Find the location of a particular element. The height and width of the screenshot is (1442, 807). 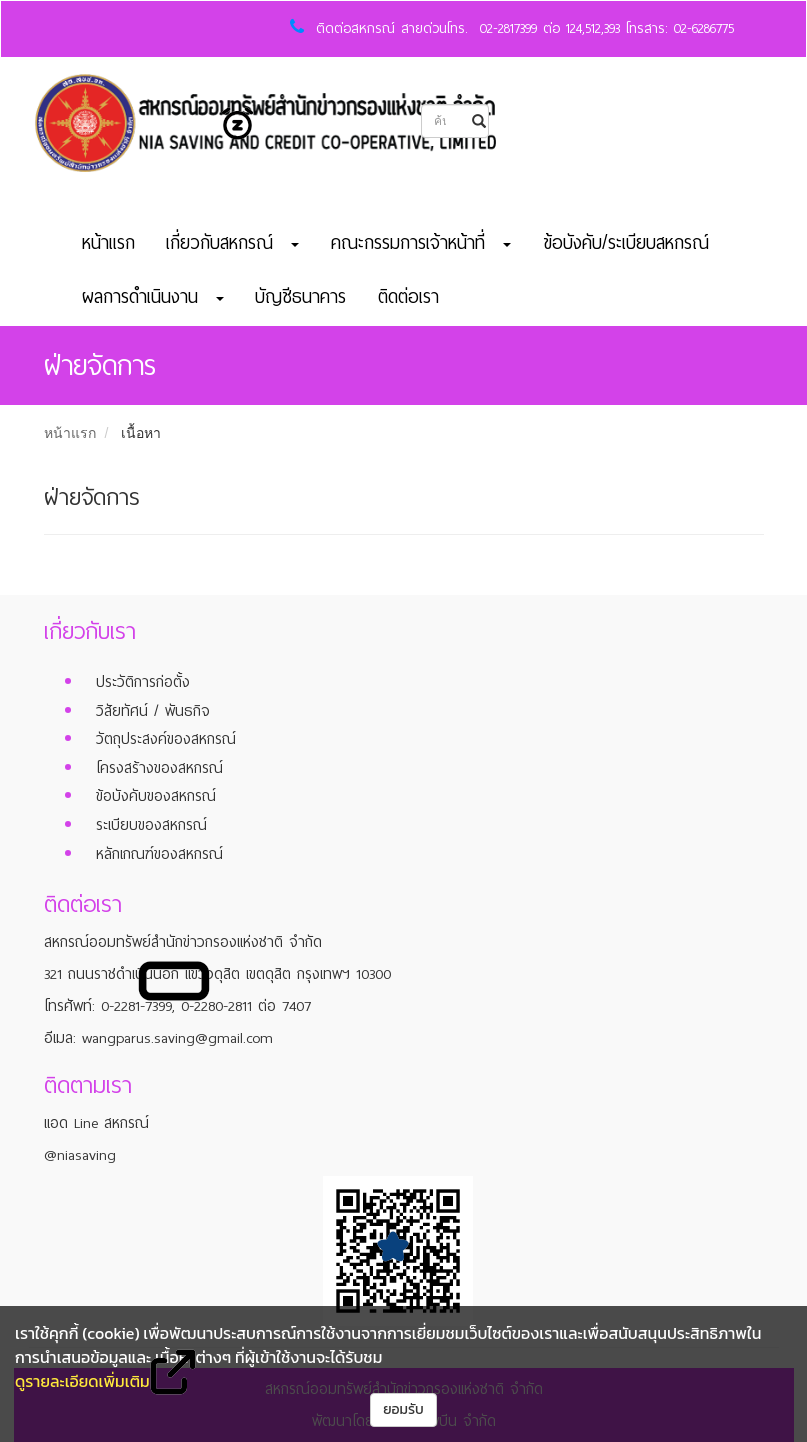

open link in a new tab or window is located at coordinates (173, 1372).